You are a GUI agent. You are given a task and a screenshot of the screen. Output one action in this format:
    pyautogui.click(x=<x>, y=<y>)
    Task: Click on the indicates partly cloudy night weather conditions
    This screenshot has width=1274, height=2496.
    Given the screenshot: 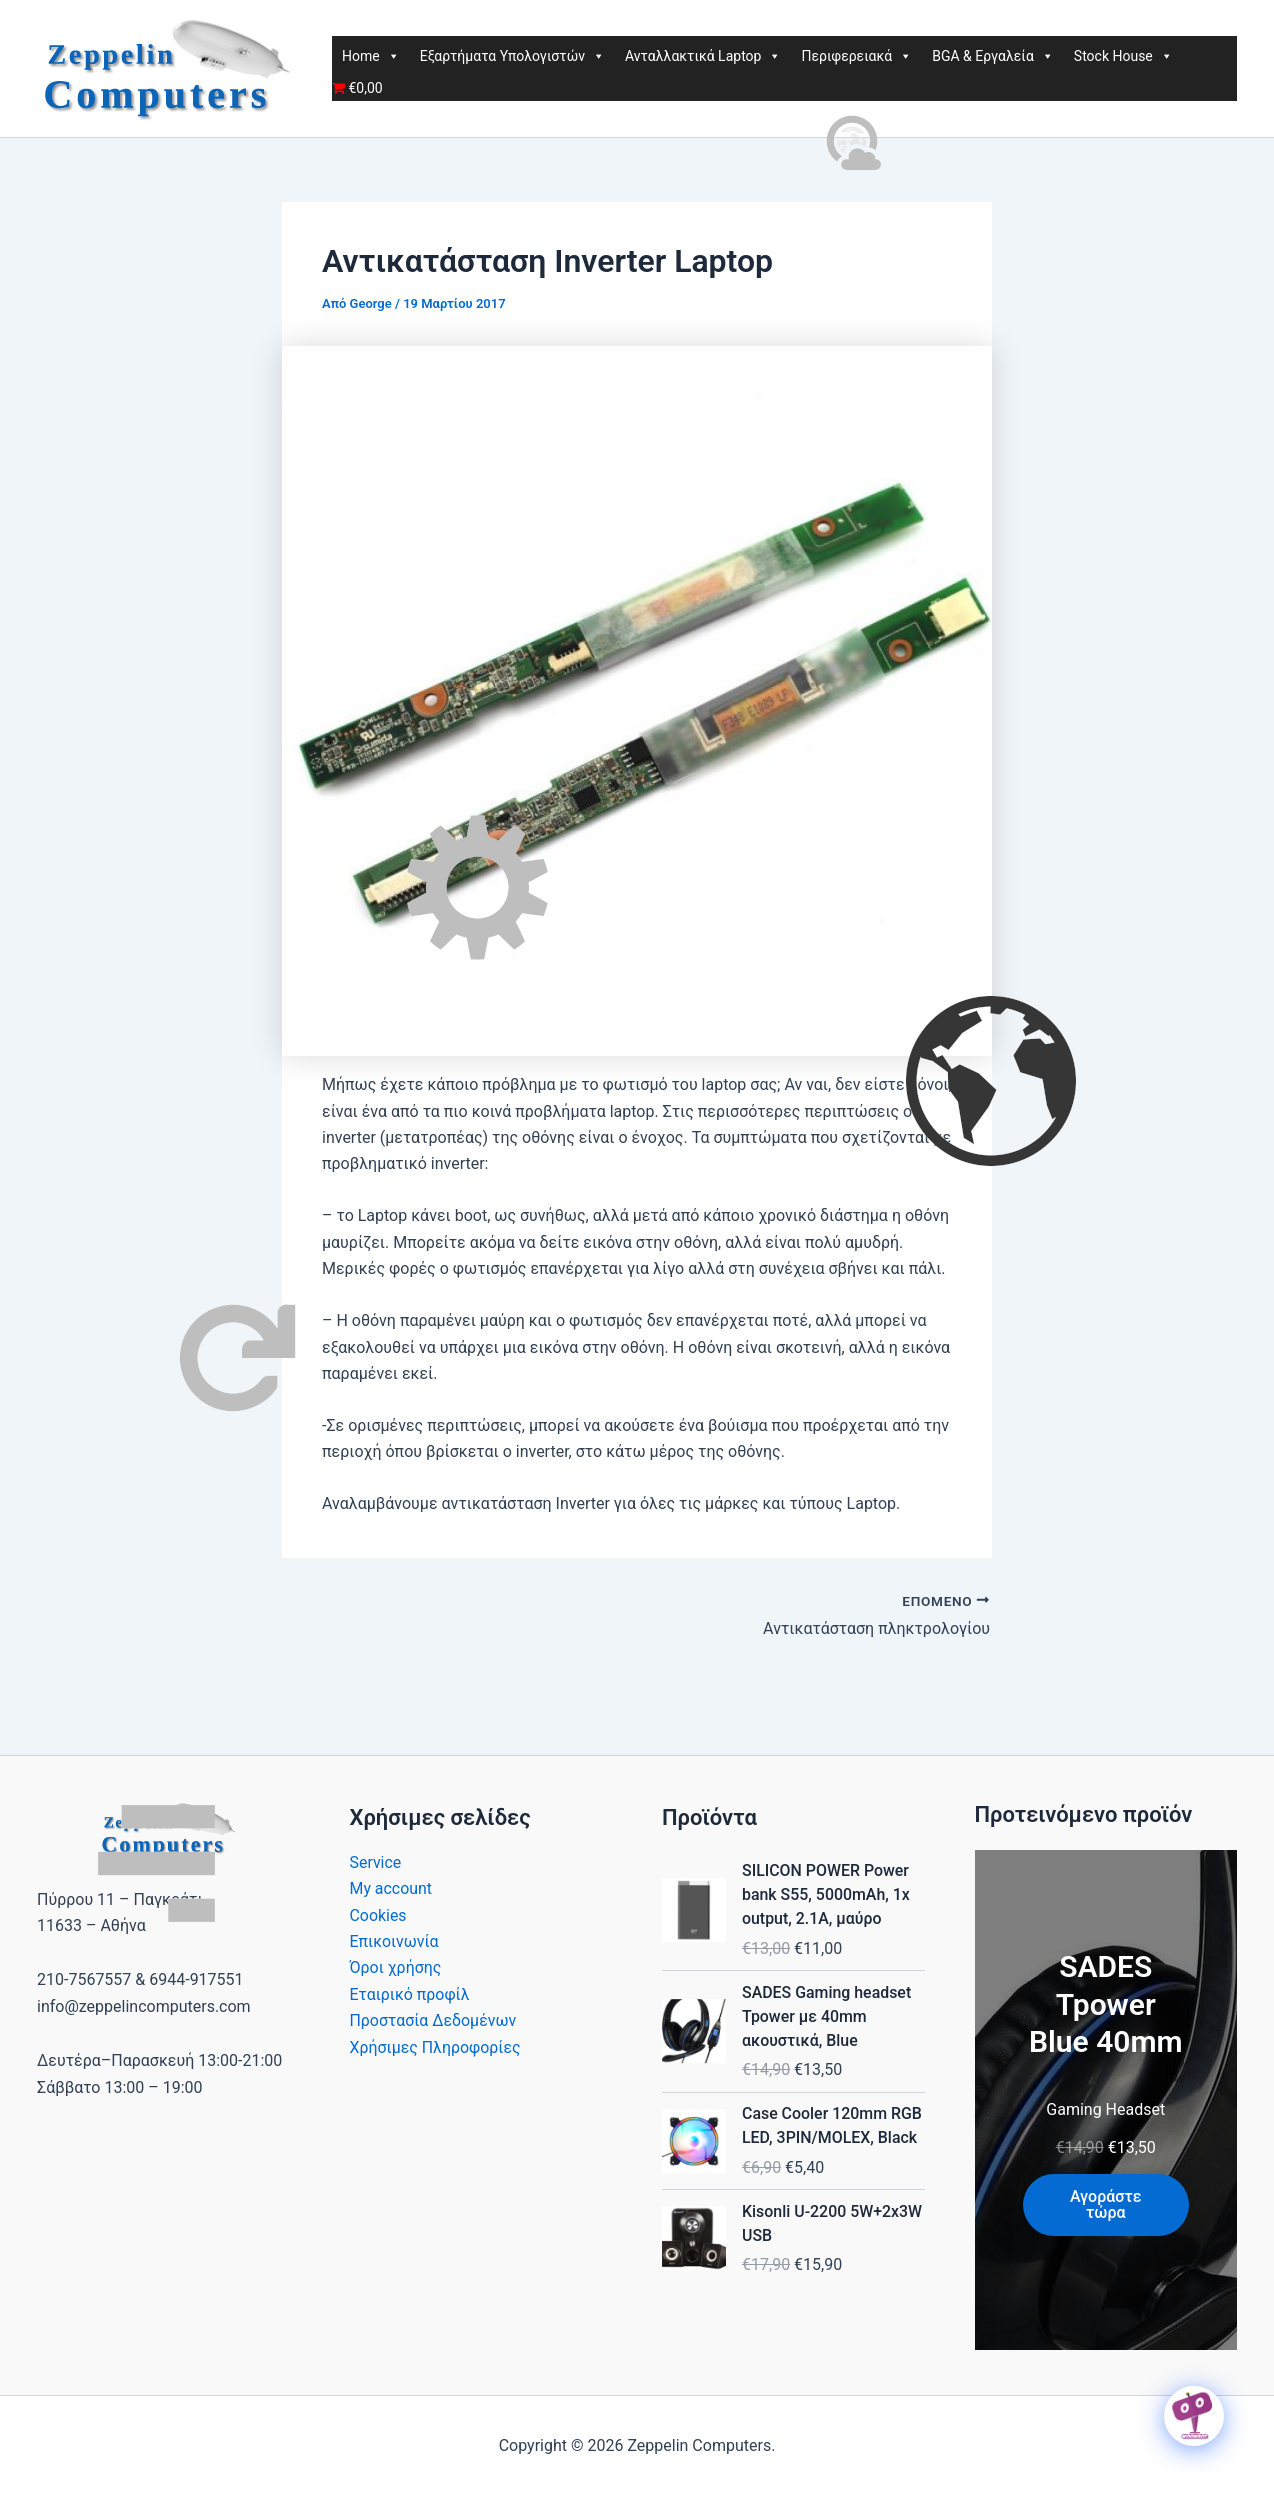 What is the action you would take?
    pyautogui.click(x=852, y=141)
    